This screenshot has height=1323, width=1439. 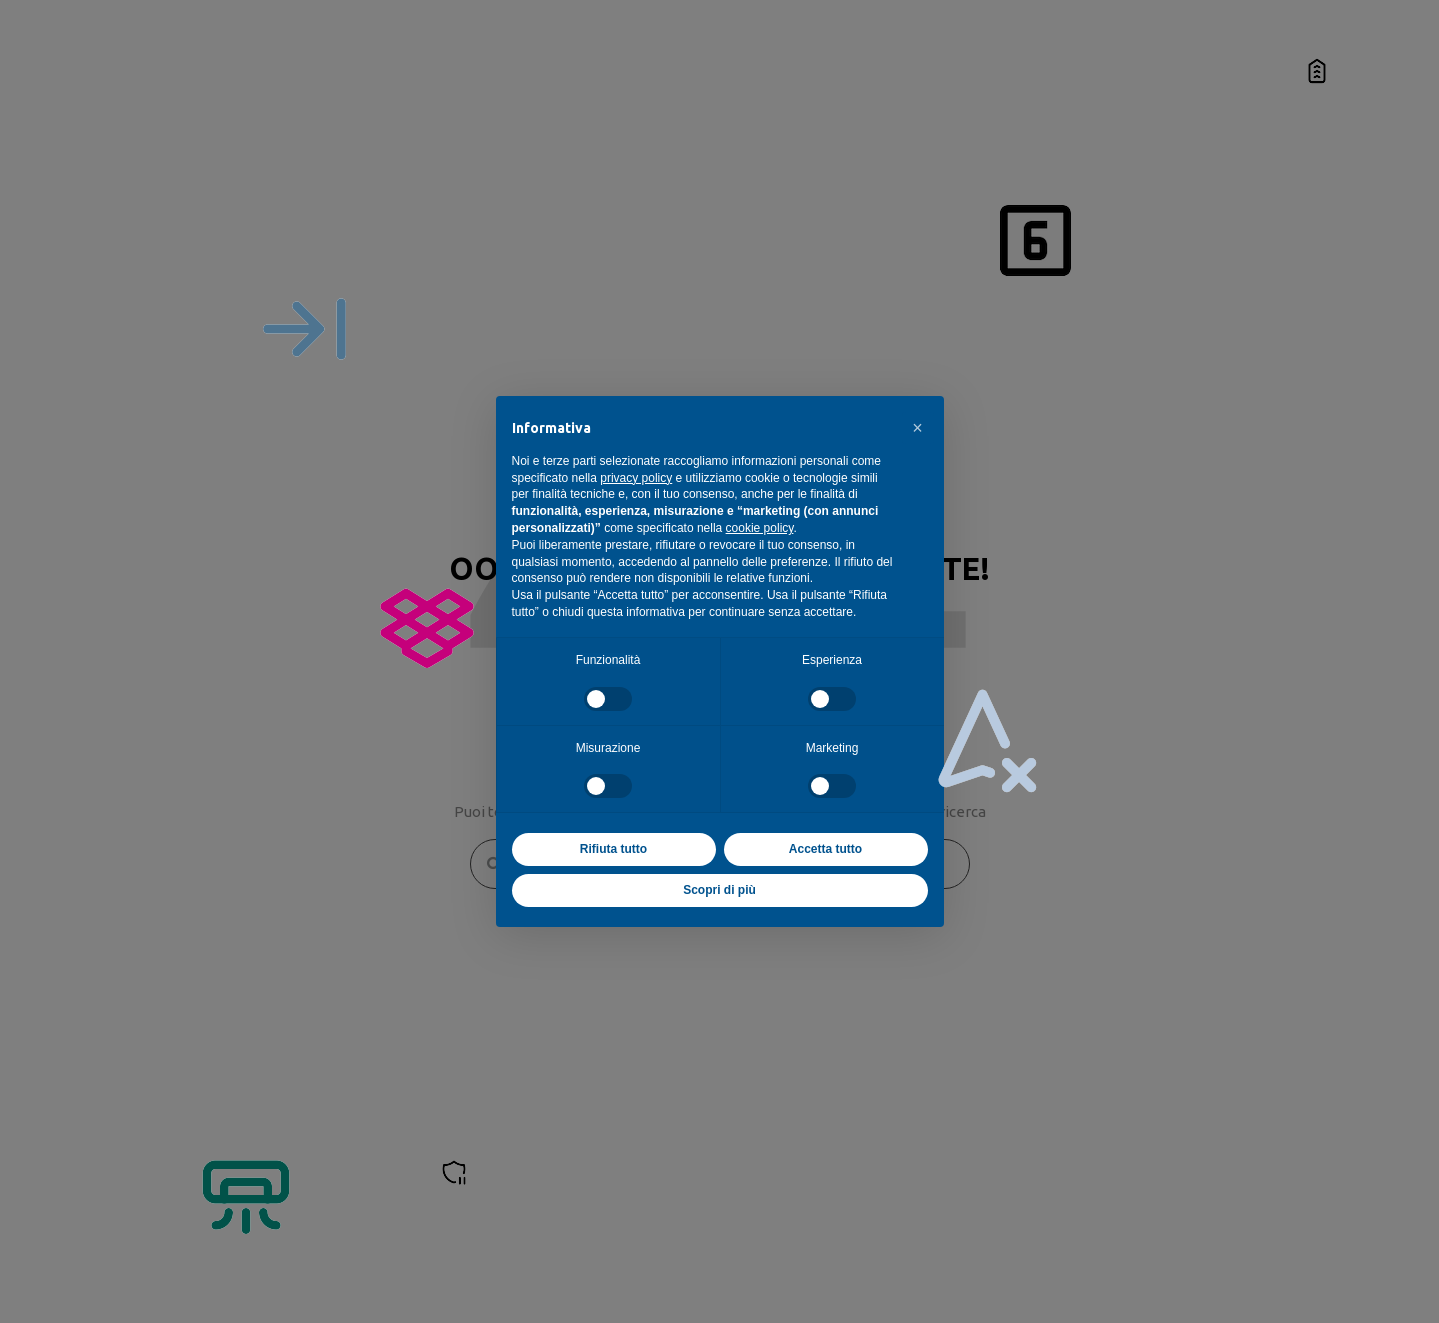 I want to click on move item to the end of a list, so click(x=306, y=329).